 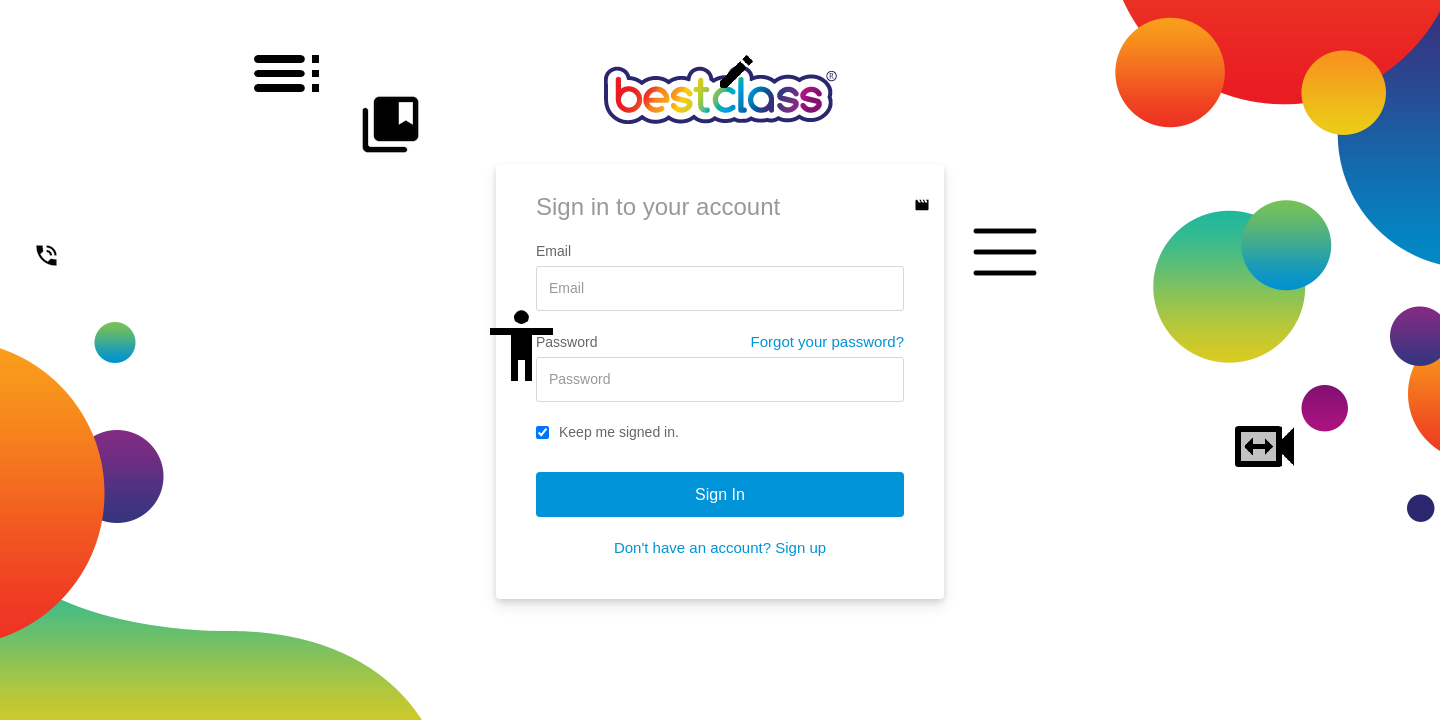 I want to click on open navigation menu, so click(x=1005, y=252).